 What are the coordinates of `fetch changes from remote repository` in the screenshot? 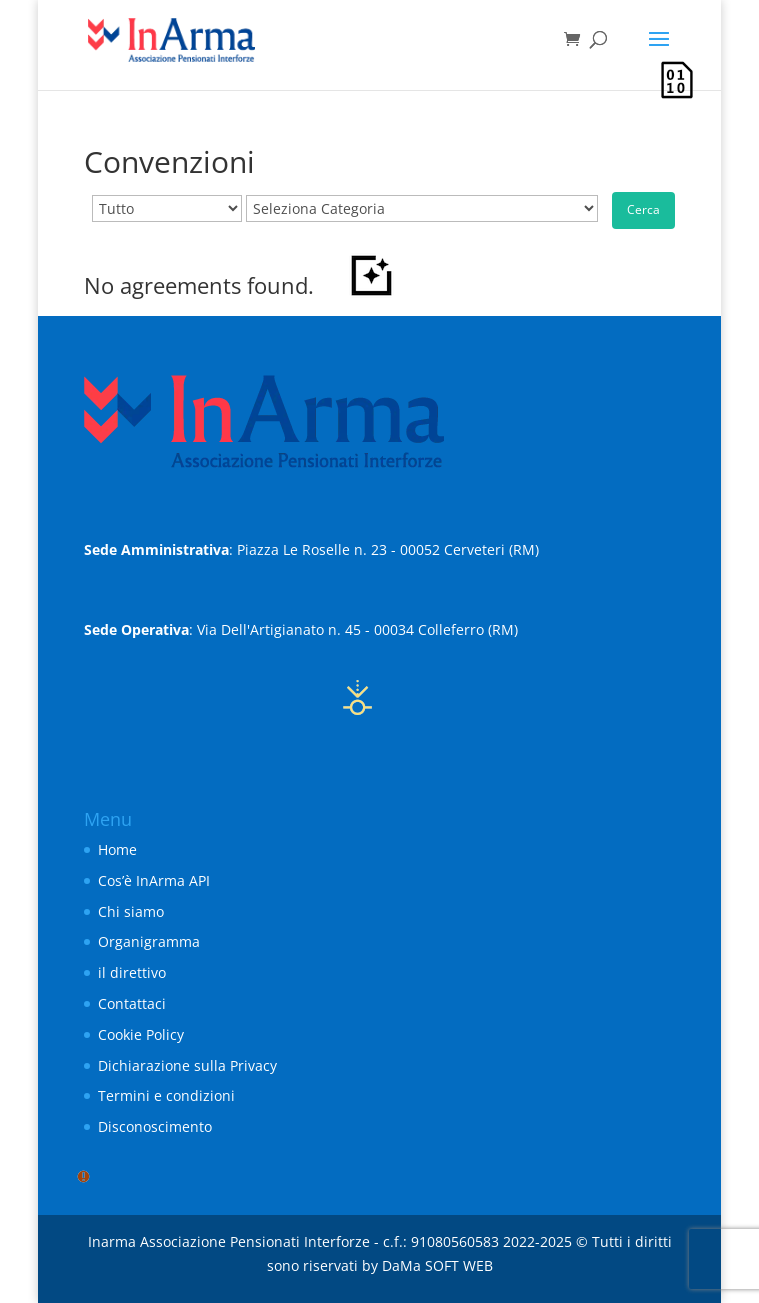 It's located at (356, 697).